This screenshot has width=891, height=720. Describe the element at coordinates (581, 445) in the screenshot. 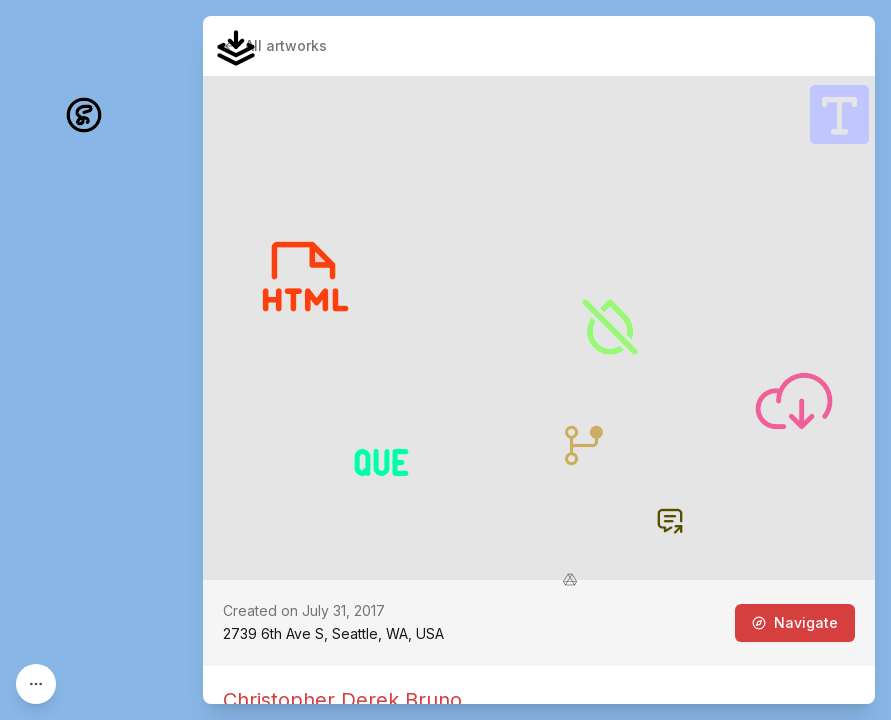

I see `create a new git branch` at that location.